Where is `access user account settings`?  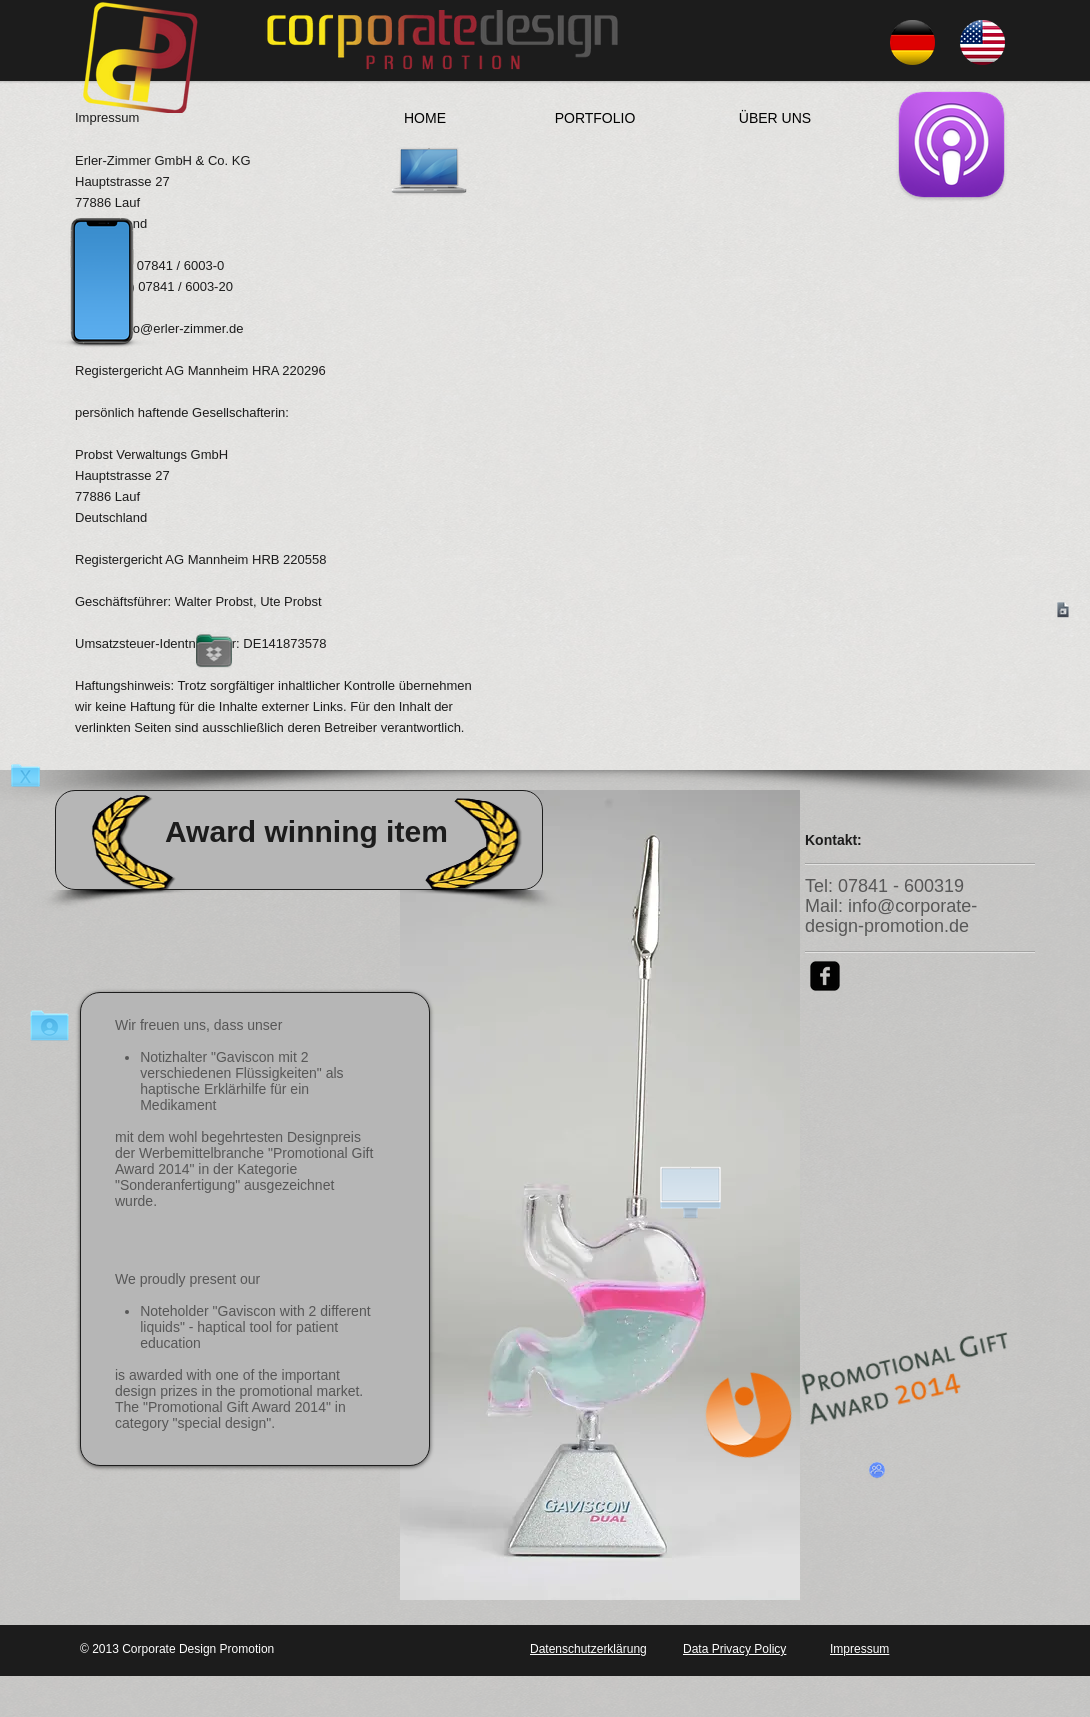
access user account settings is located at coordinates (877, 1470).